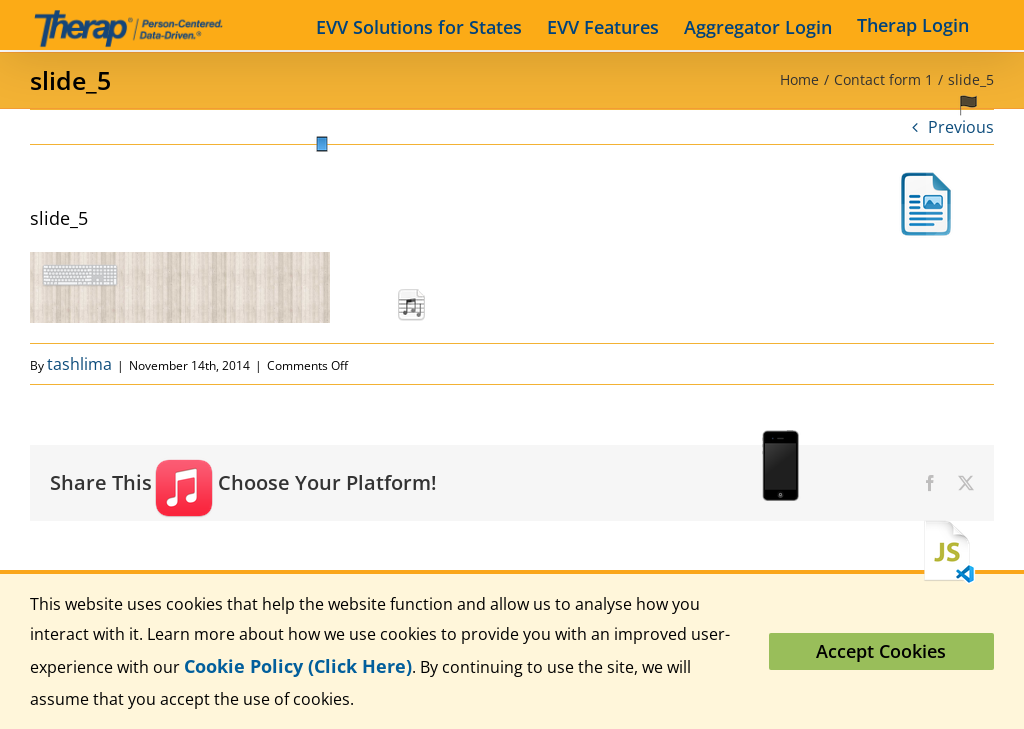 Image resolution: width=1024 pixels, height=729 pixels. What do you see at coordinates (322, 144) in the screenshot?
I see `iPad Pro device connected via wifi` at bounding box center [322, 144].